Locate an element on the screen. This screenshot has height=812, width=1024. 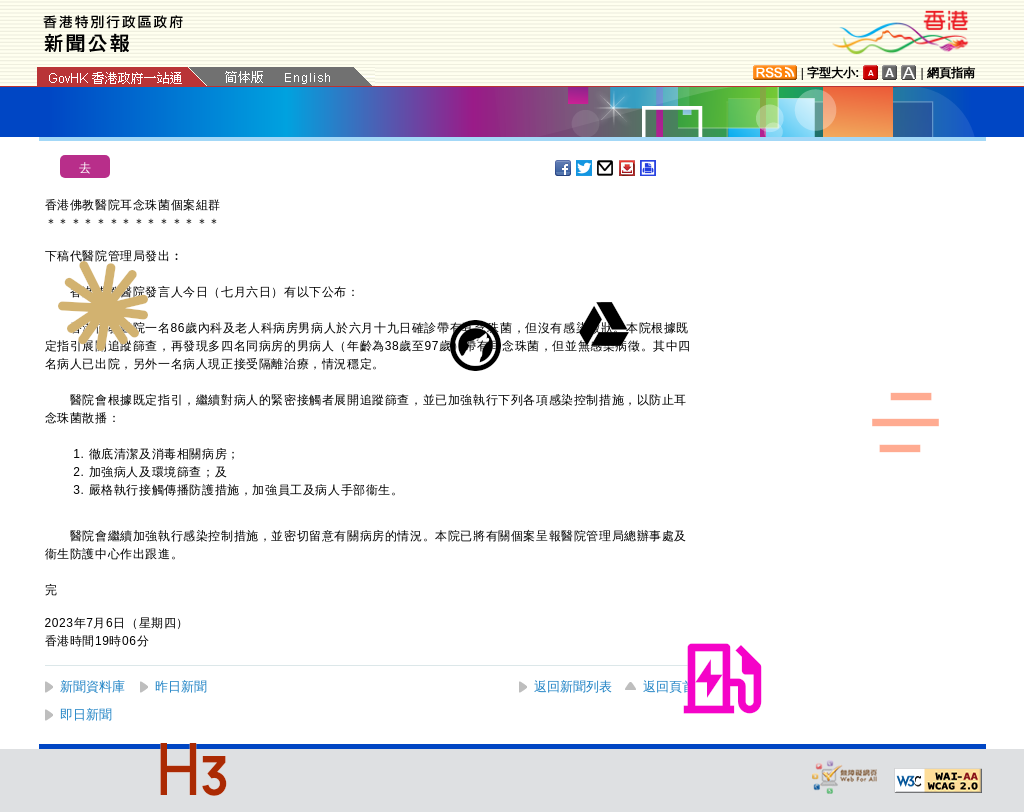
open librewolf browser is located at coordinates (475, 345).